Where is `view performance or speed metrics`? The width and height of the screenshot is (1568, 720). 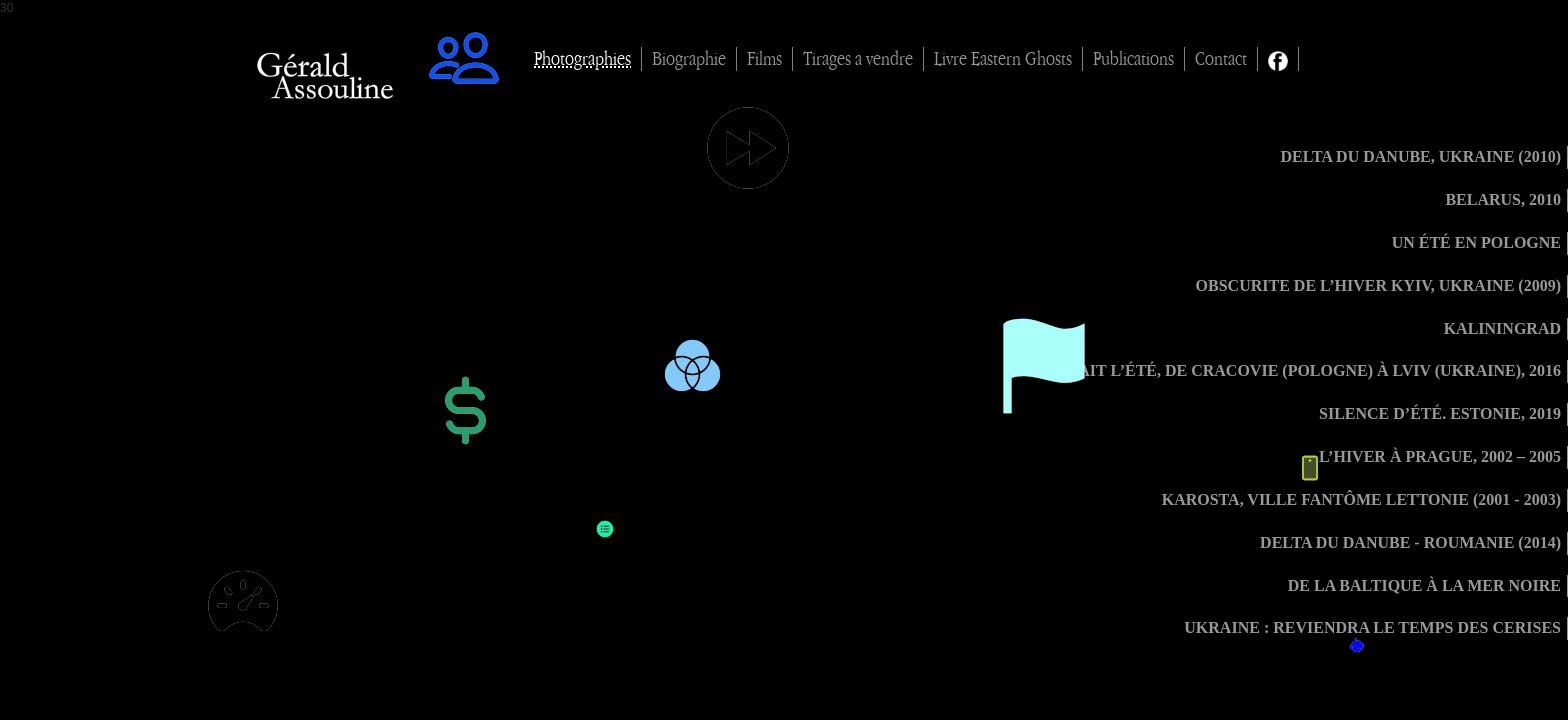 view performance or speed metrics is located at coordinates (243, 601).